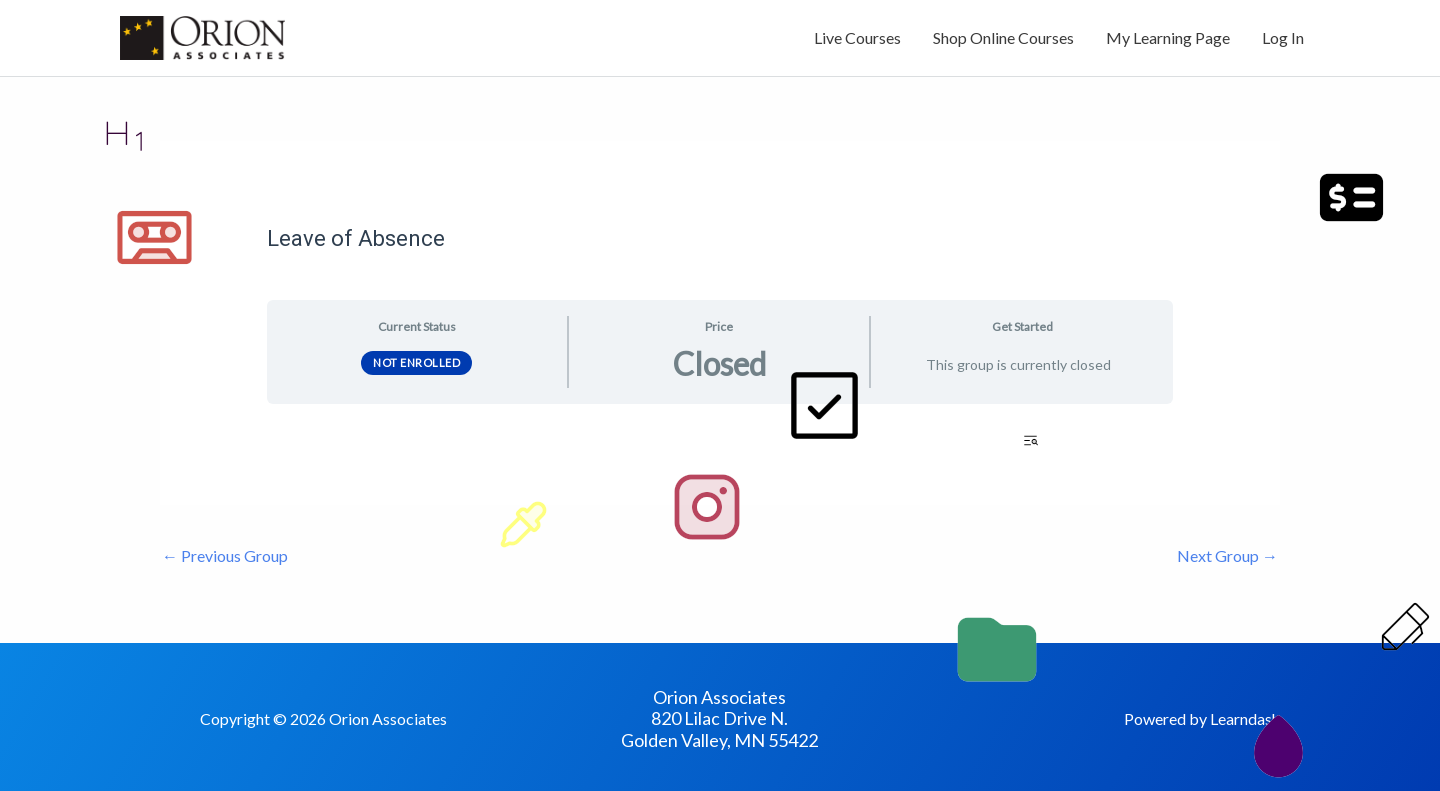 The height and width of the screenshot is (791, 1440). Describe the element at coordinates (1351, 197) in the screenshot. I see `view payment or check details` at that location.